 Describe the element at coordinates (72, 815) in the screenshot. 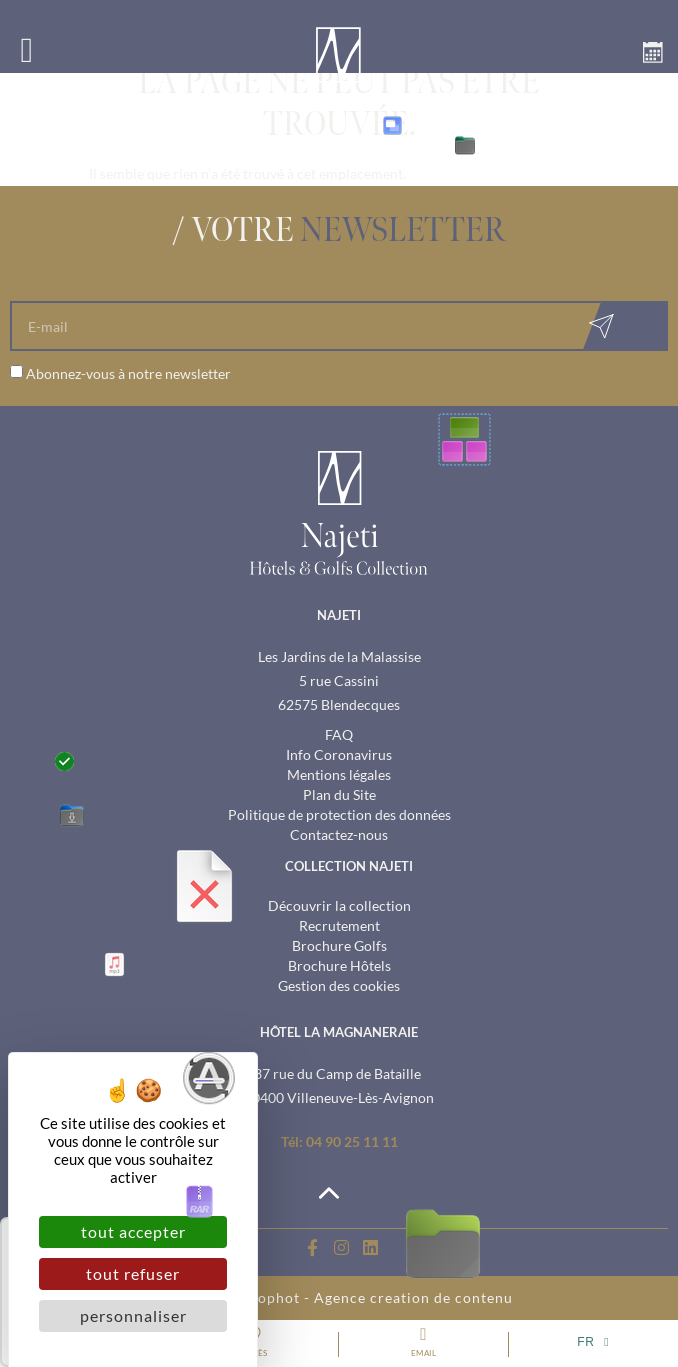

I see `open your downloads folder` at that location.